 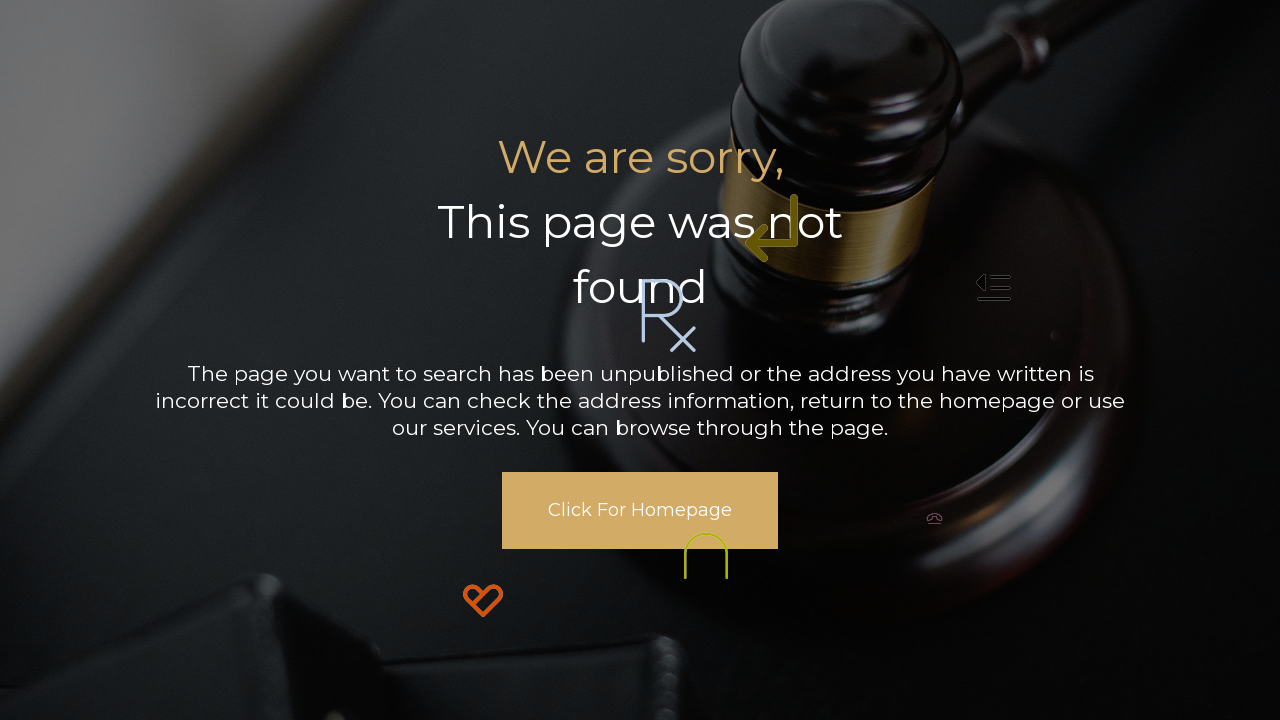 What do you see at coordinates (774, 228) in the screenshot?
I see `return to previous line or item` at bounding box center [774, 228].